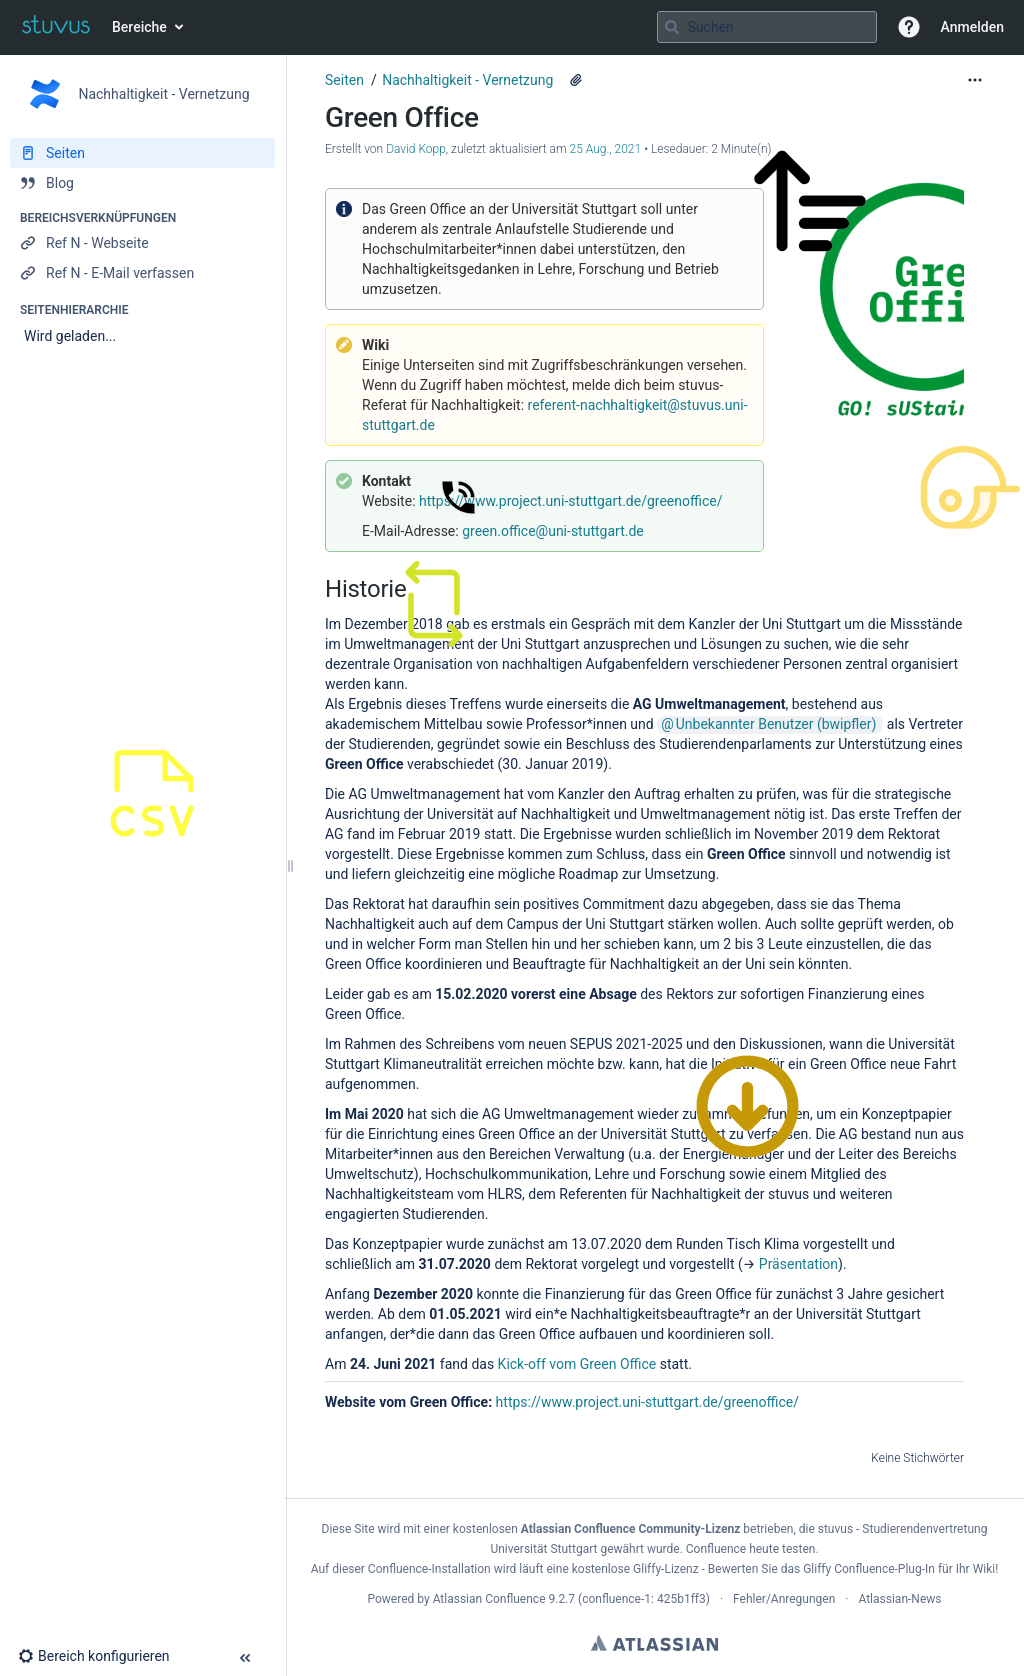 This screenshot has height=1676, width=1024. I want to click on view baseball or sports equipment, so click(967, 489).